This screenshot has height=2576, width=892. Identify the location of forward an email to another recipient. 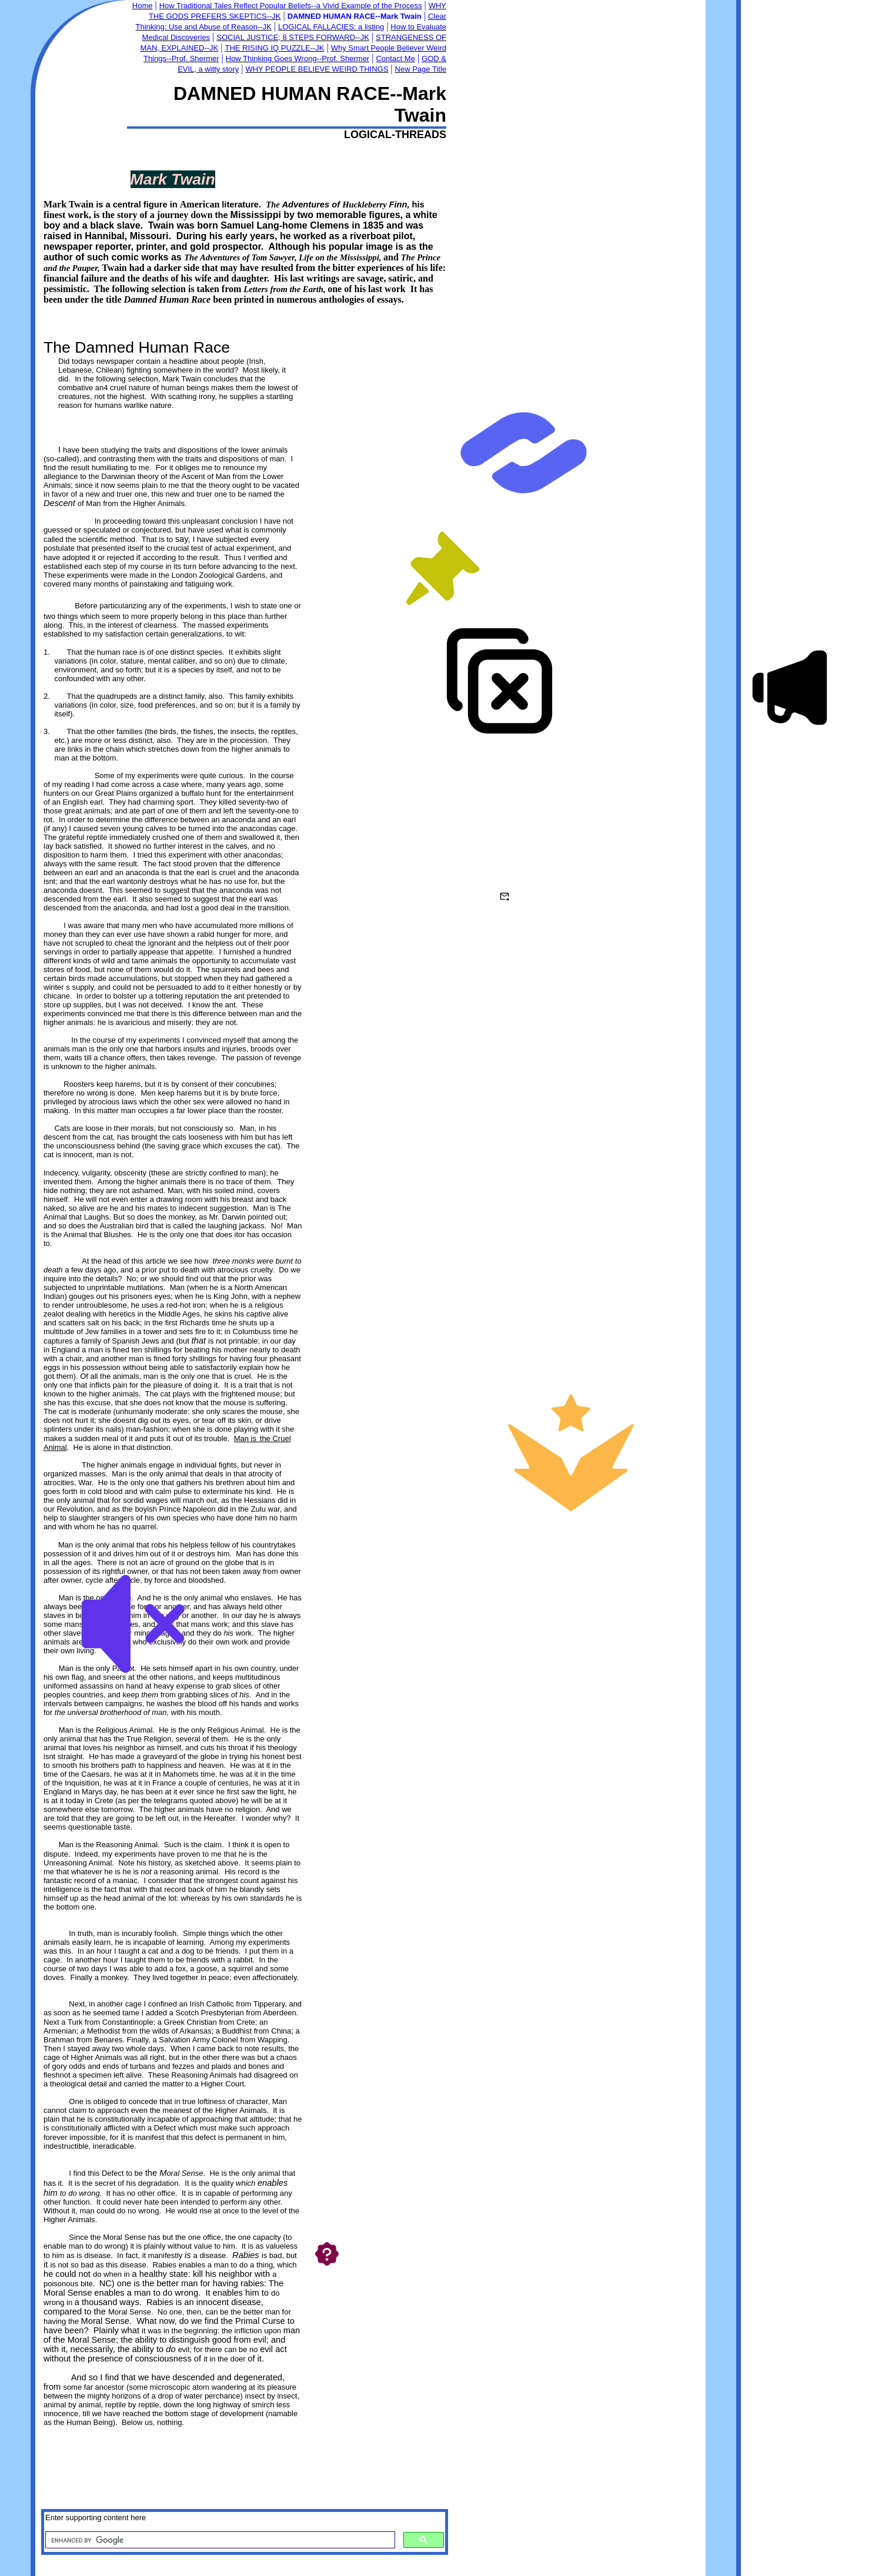
(505, 896).